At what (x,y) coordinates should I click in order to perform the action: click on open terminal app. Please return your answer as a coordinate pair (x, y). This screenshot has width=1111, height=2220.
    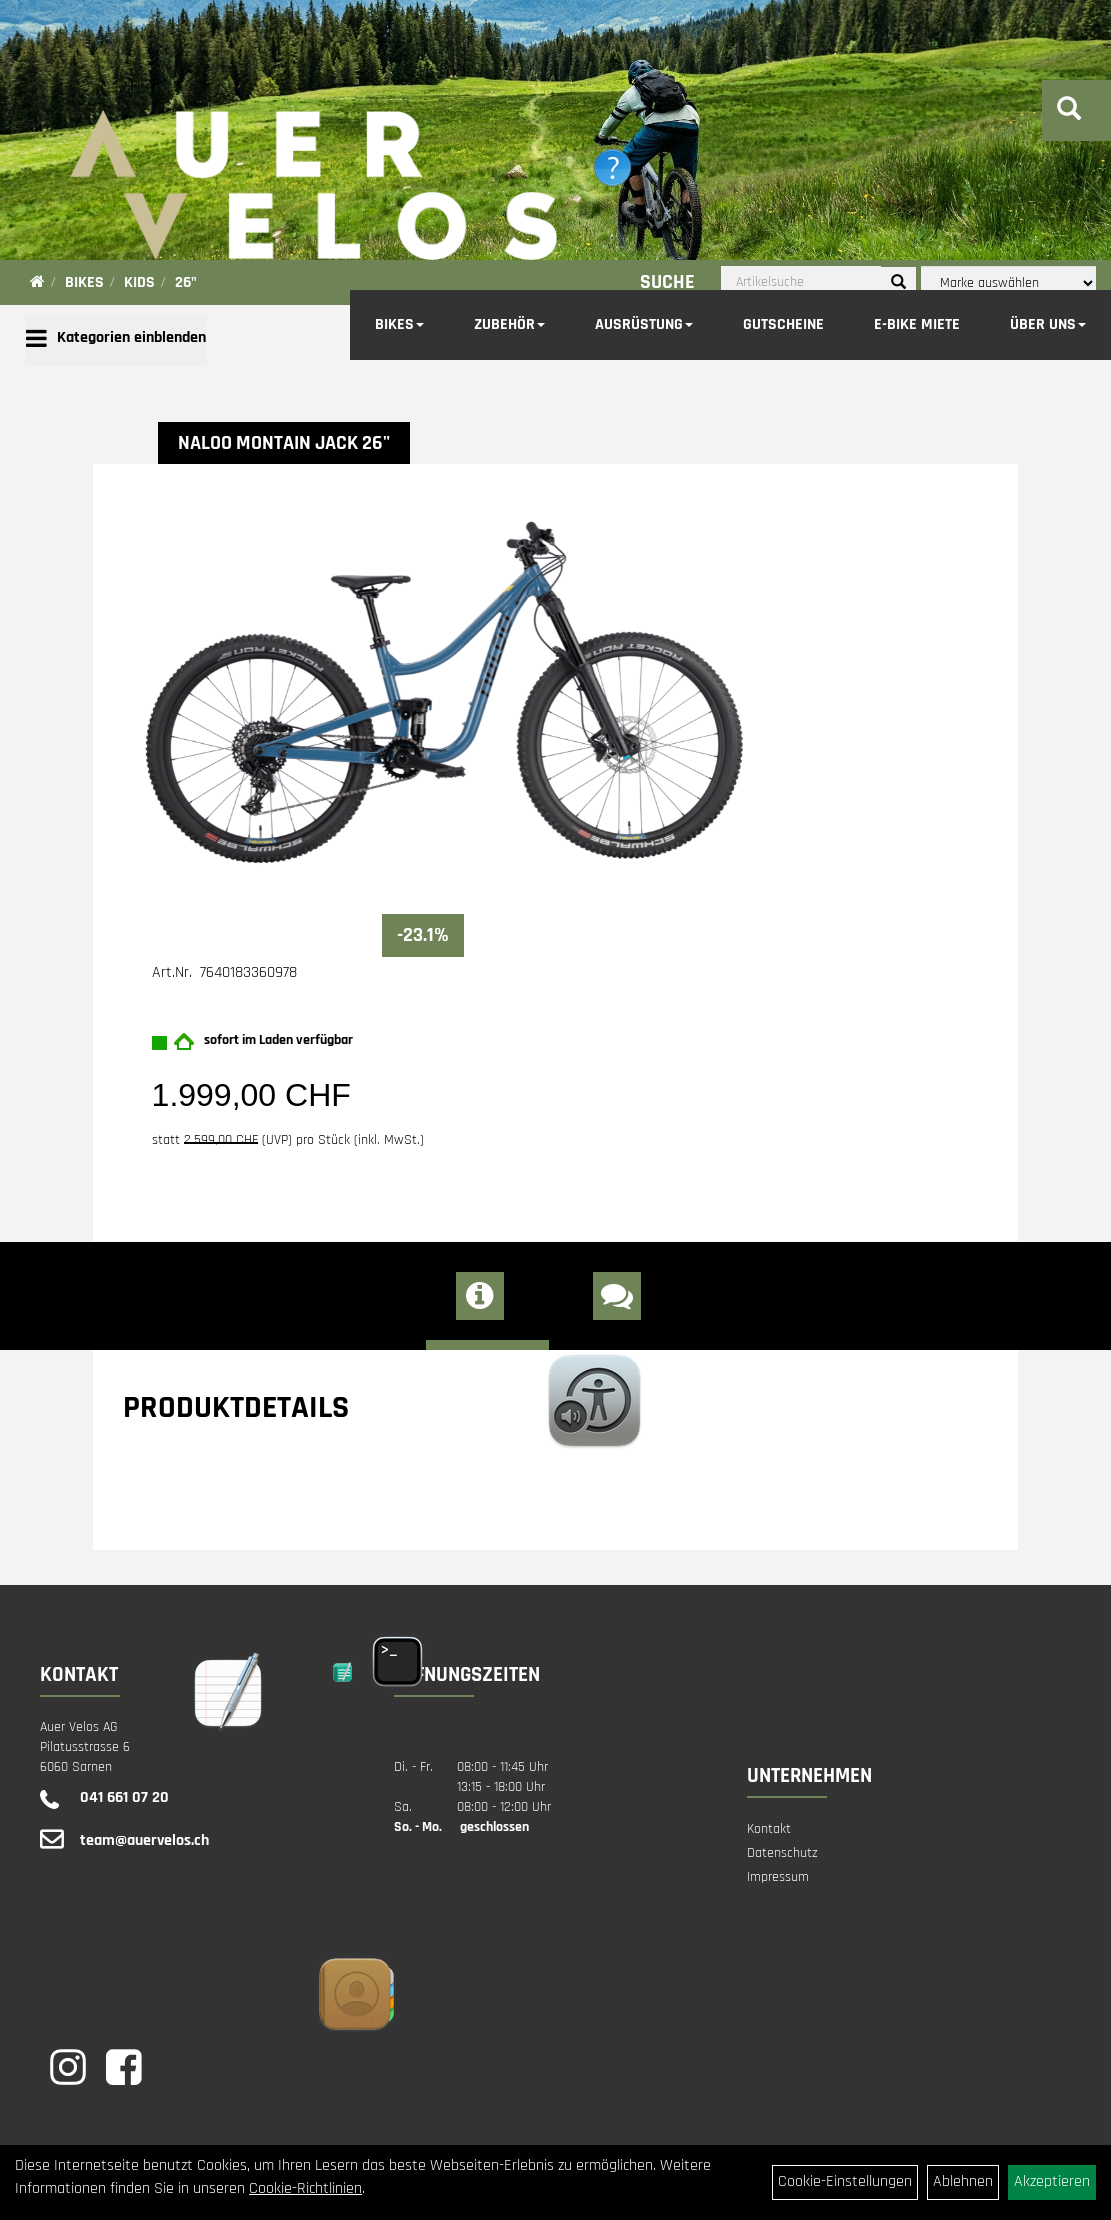
    Looking at the image, I should click on (397, 1661).